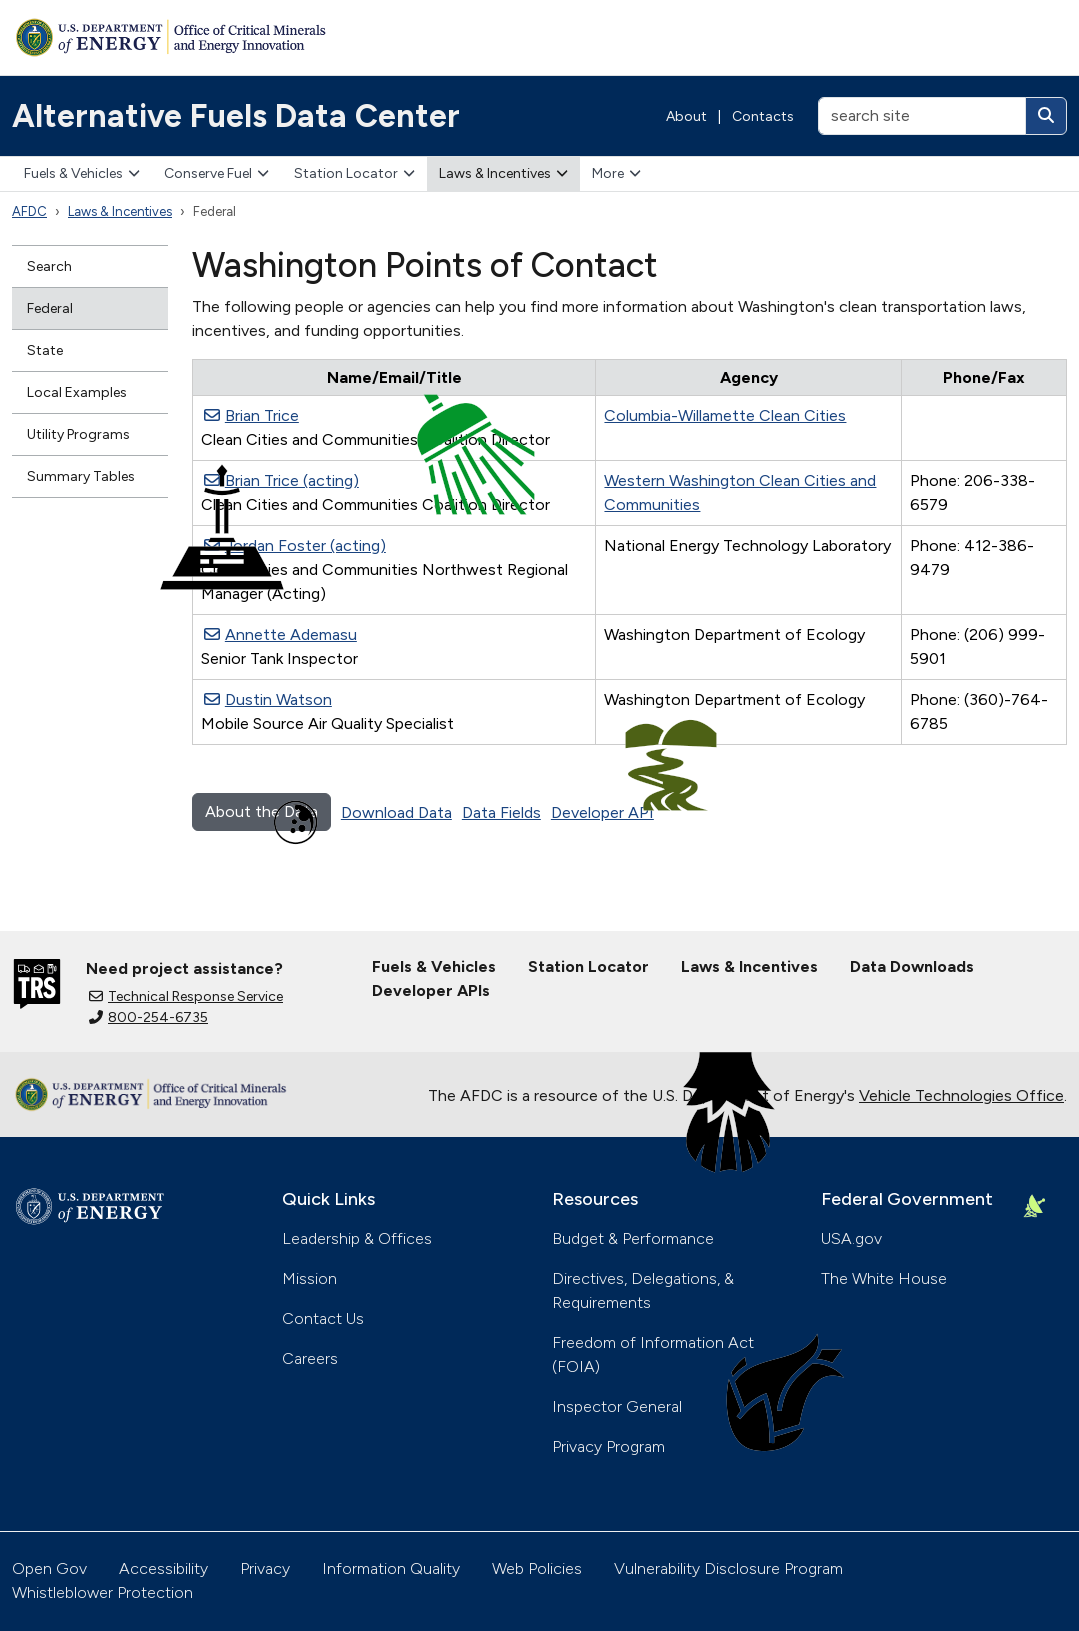  Describe the element at coordinates (295, 822) in the screenshot. I see `select the 8-ball in a pool or billiards game` at that location.